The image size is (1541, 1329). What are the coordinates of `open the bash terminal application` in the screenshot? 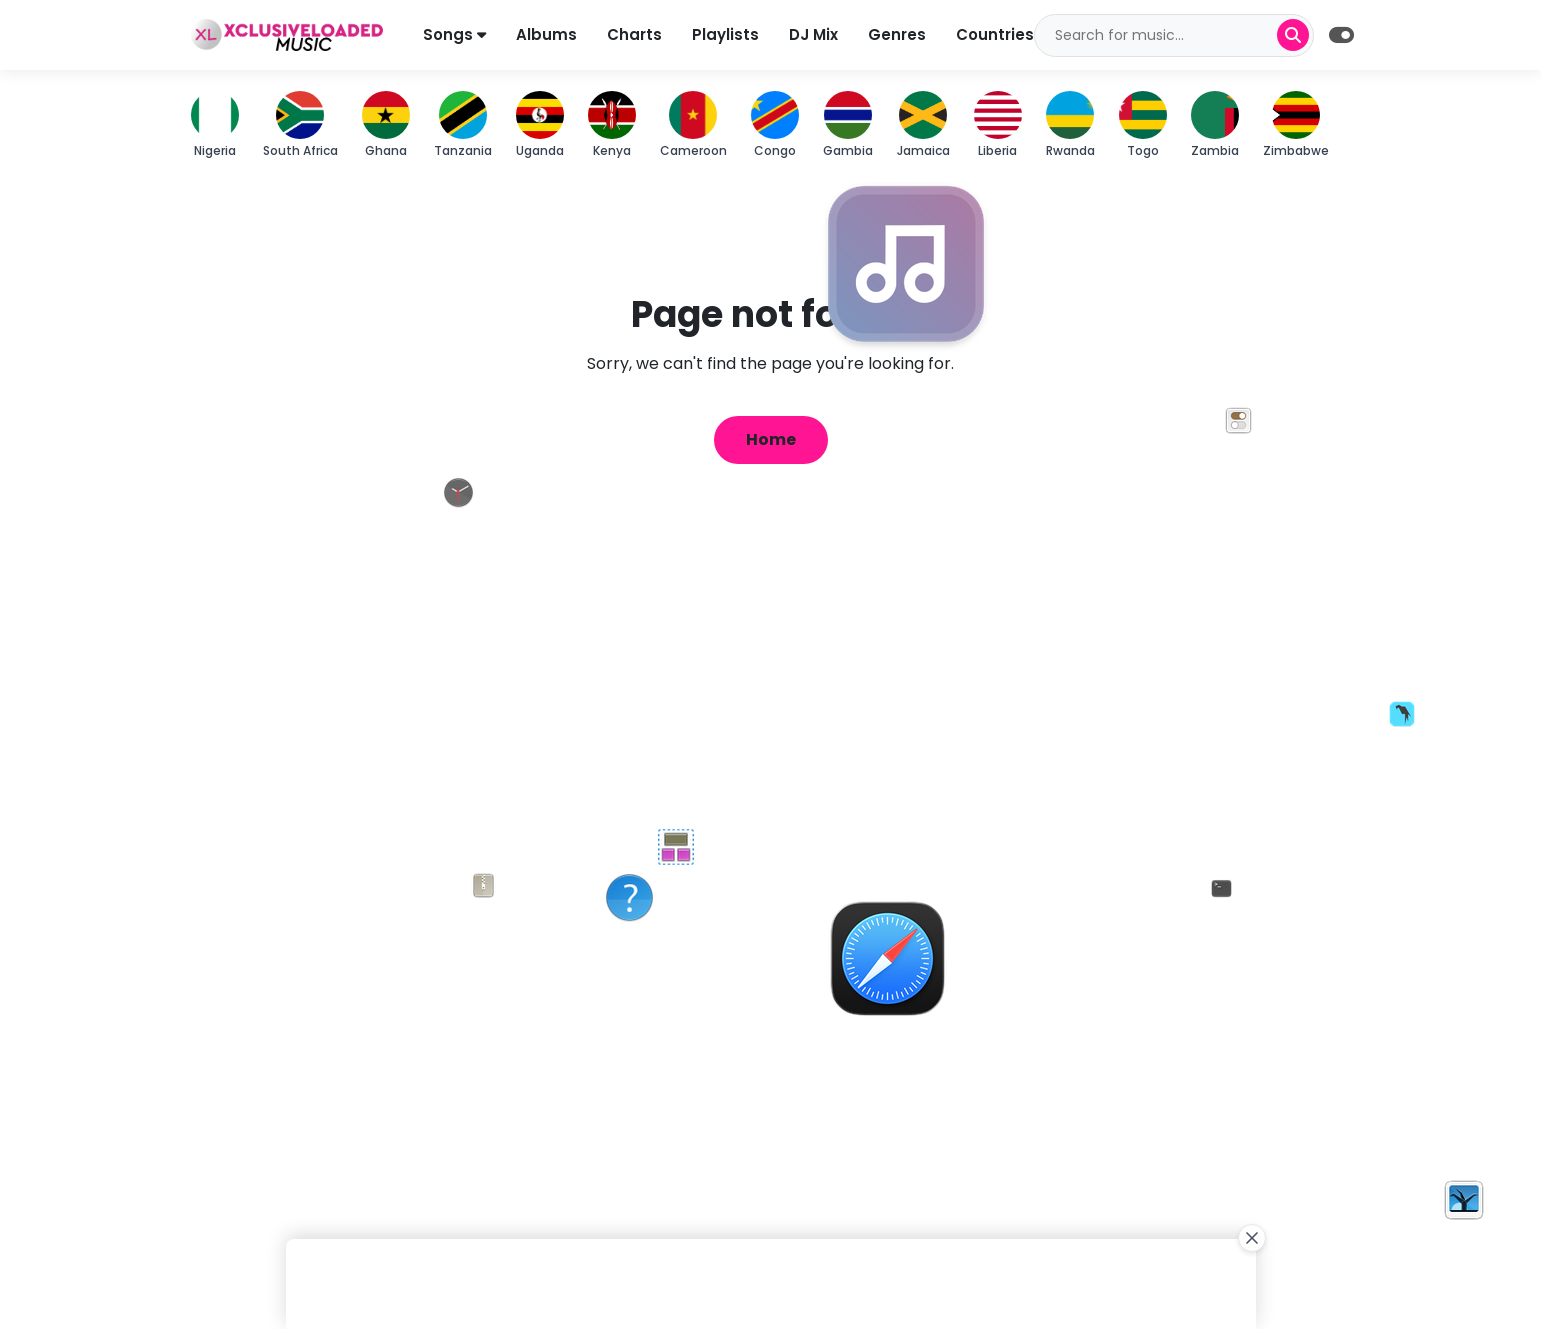 It's located at (1221, 888).